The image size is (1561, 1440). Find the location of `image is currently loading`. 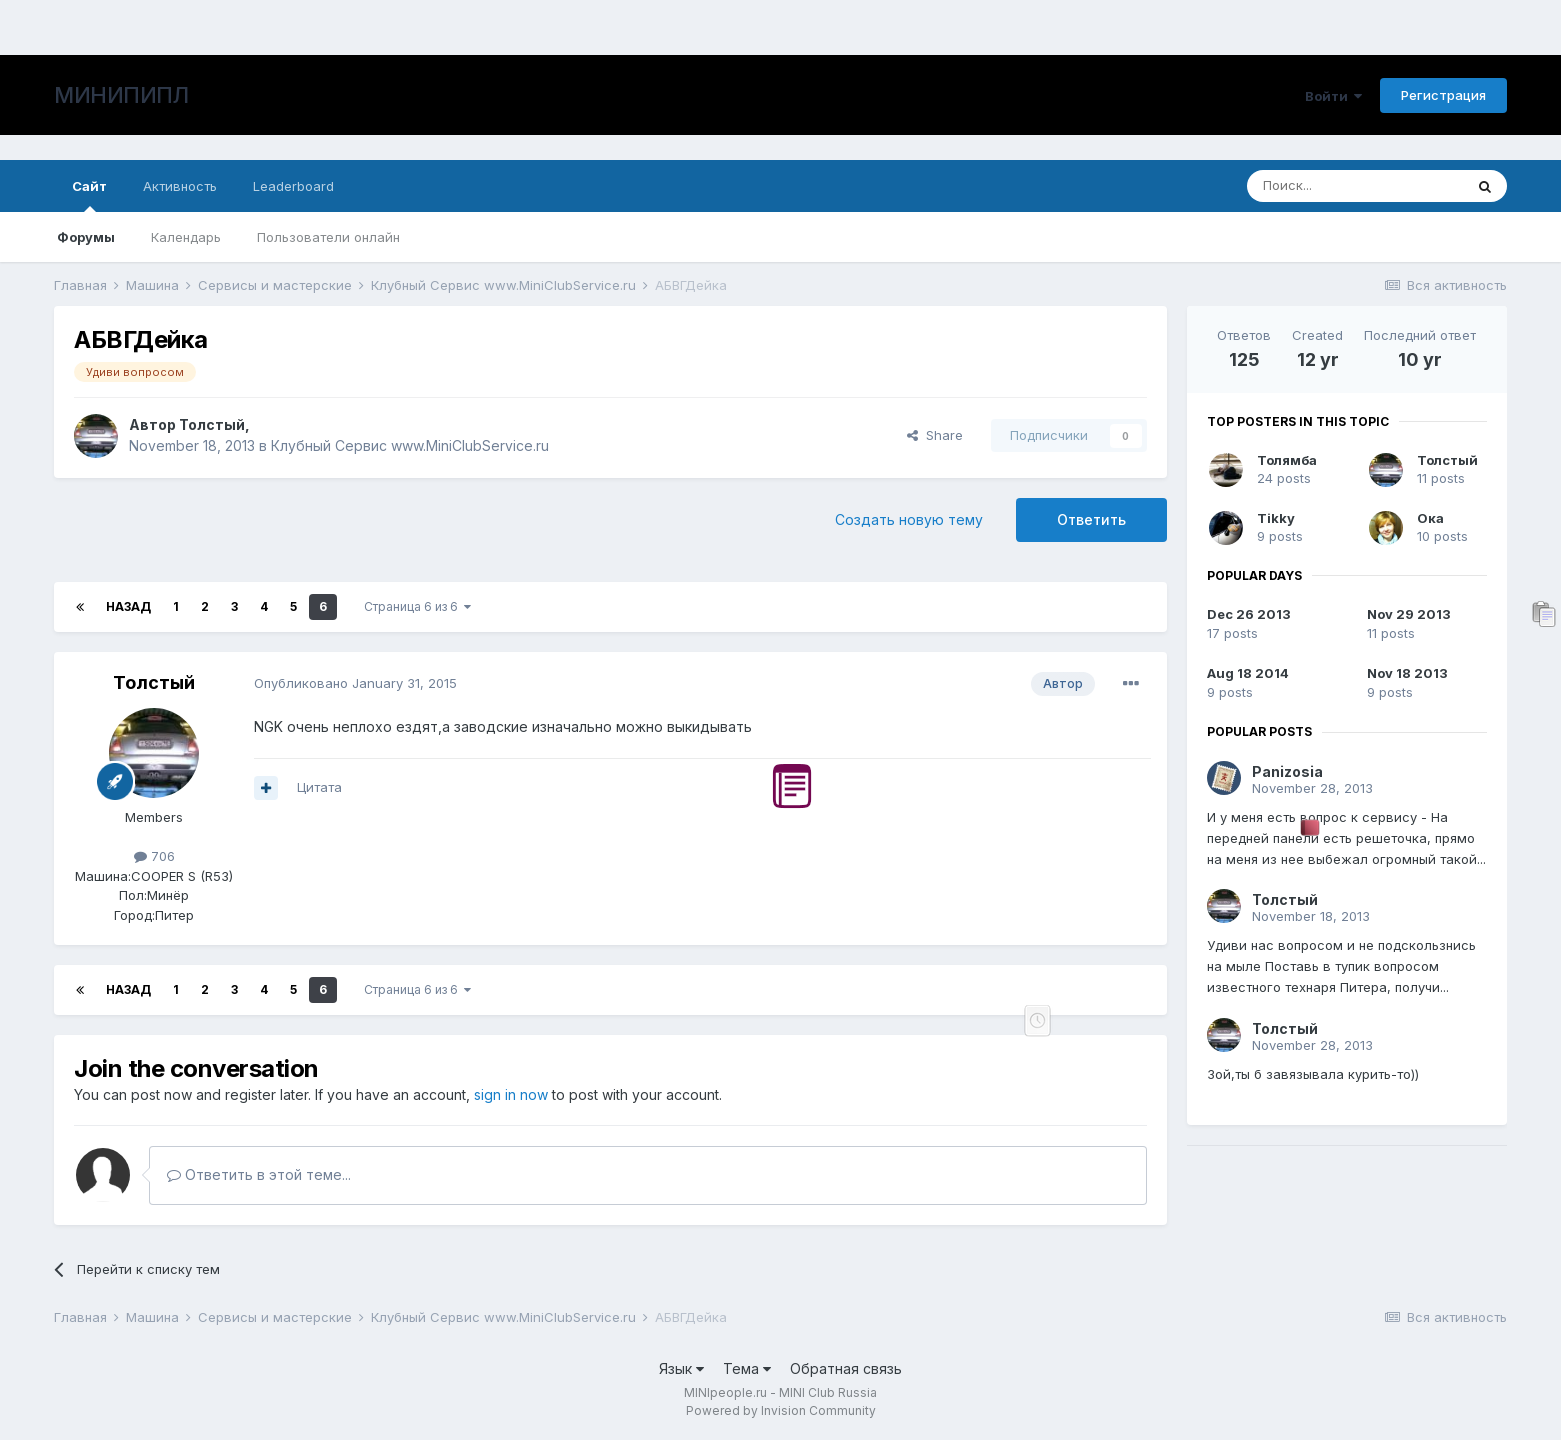

image is currently loading is located at coordinates (1037, 1020).